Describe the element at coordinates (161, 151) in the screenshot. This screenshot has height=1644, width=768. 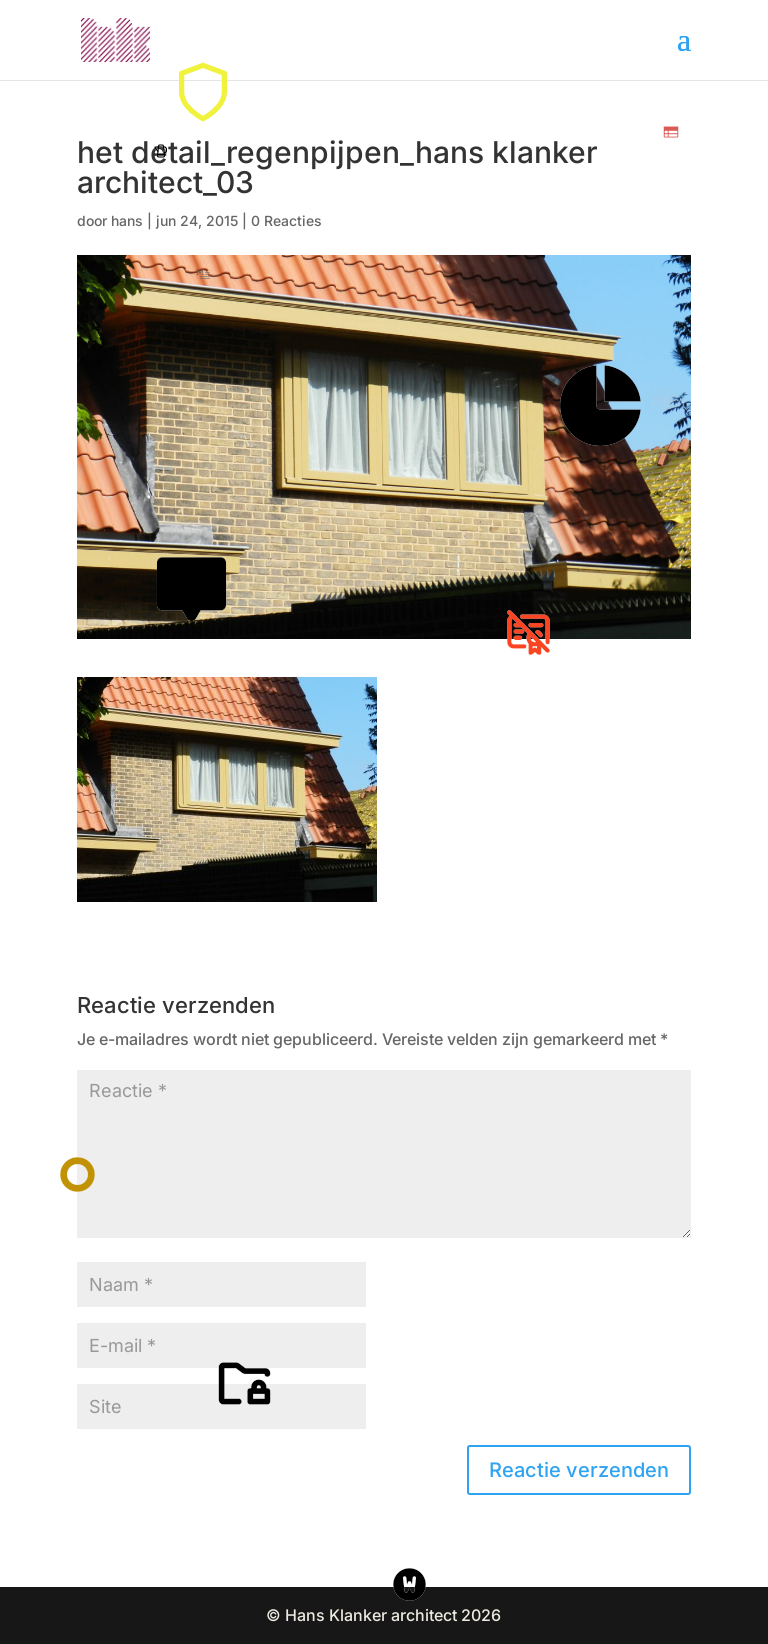
I see `access tea or hot beverage settings` at that location.